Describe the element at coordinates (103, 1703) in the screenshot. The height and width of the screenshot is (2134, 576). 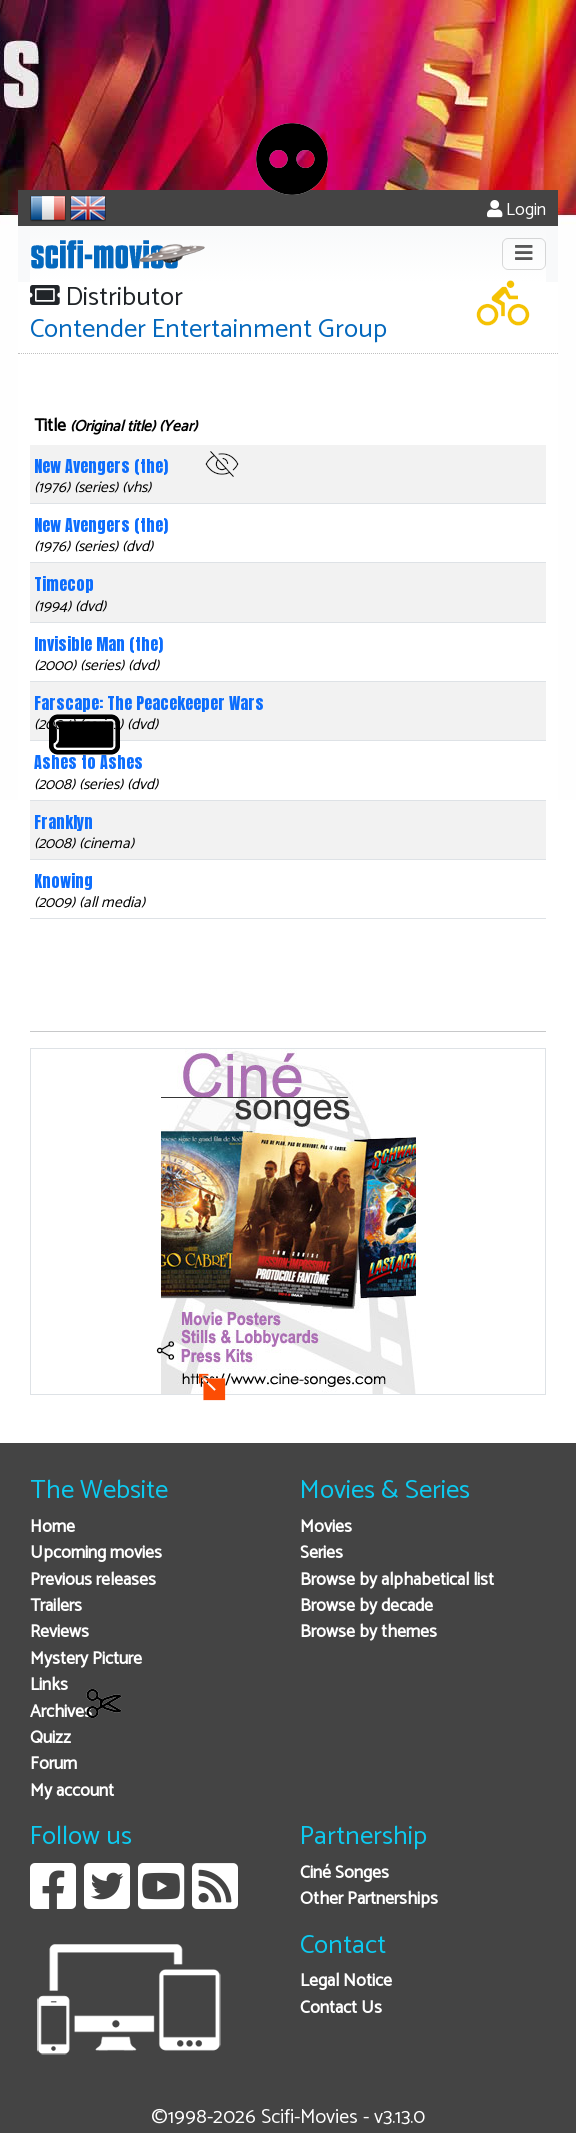
I see `cut selected content` at that location.